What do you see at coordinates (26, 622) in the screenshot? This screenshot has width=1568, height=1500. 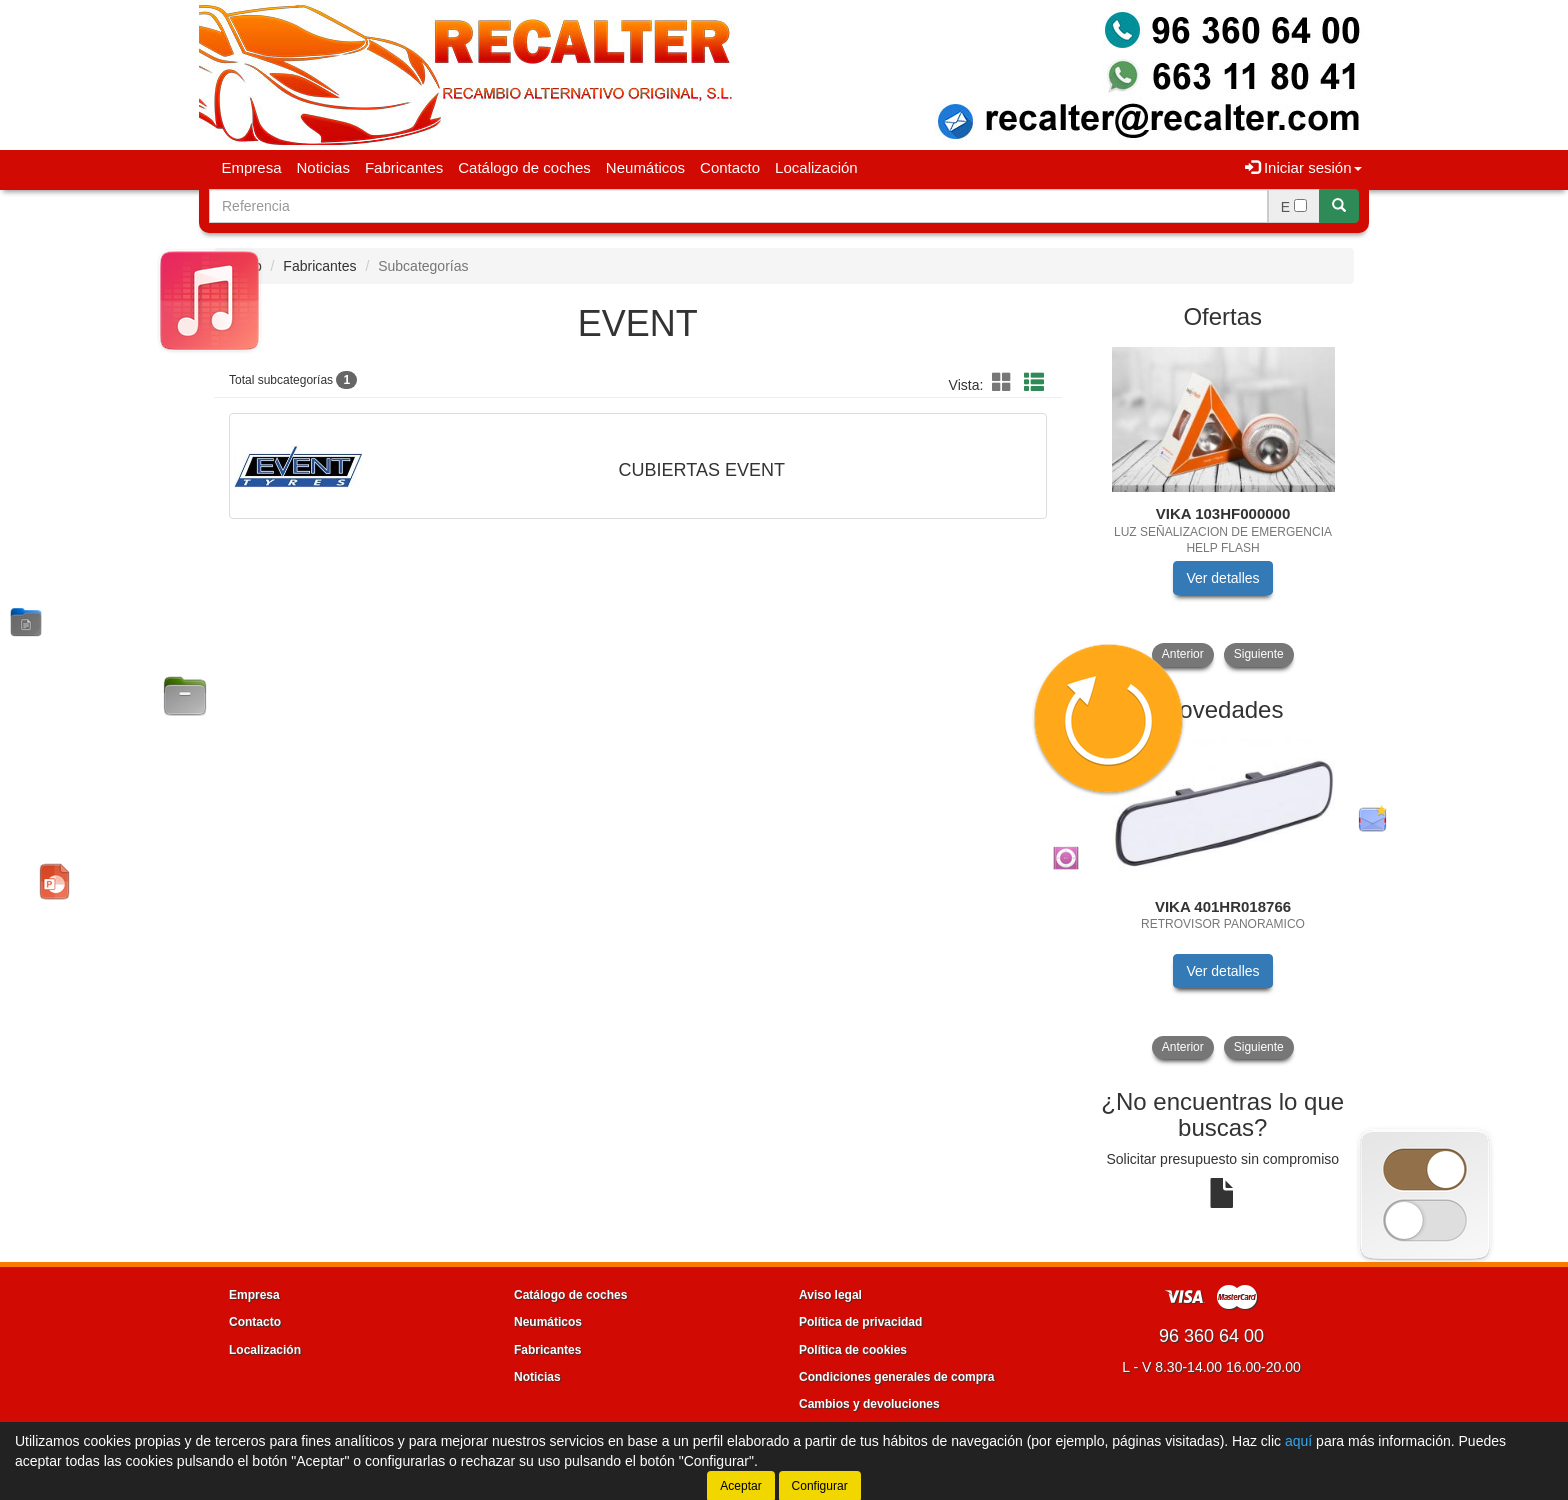 I see `open your documents folder` at bounding box center [26, 622].